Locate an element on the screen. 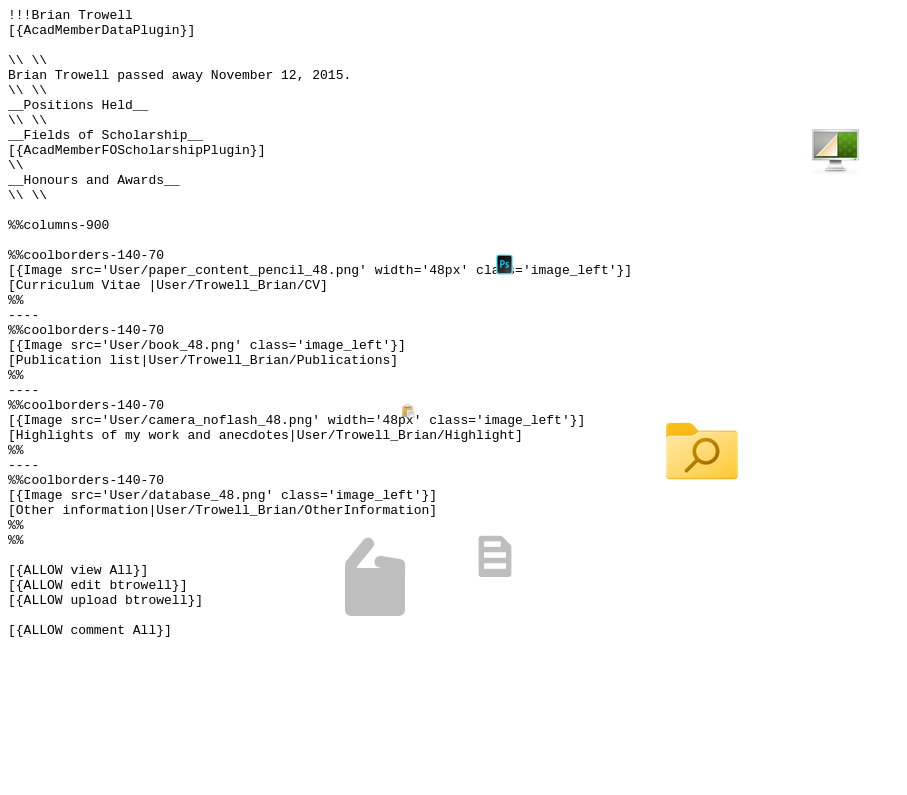 The width and height of the screenshot is (907, 795). change desktop wallpaper is located at coordinates (835, 149).